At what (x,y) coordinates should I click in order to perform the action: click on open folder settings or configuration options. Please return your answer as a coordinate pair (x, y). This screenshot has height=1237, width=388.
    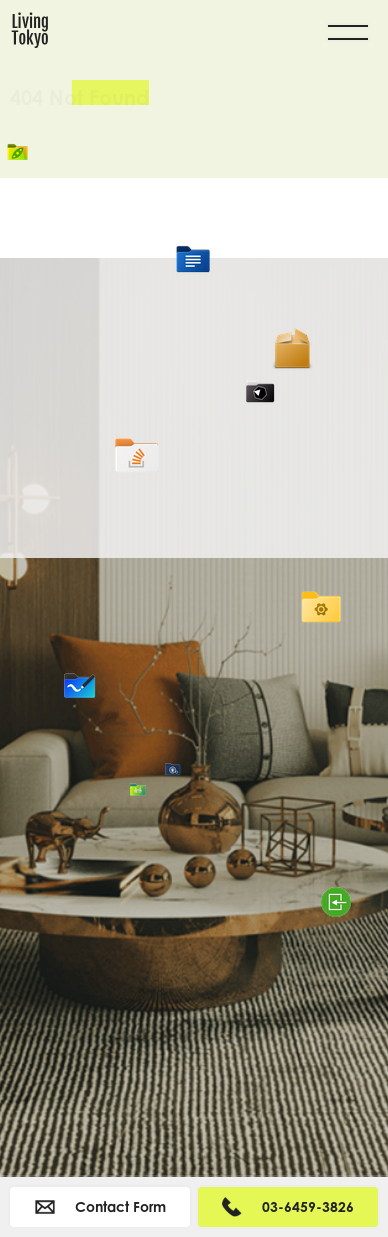
    Looking at the image, I should click on (321, 608).